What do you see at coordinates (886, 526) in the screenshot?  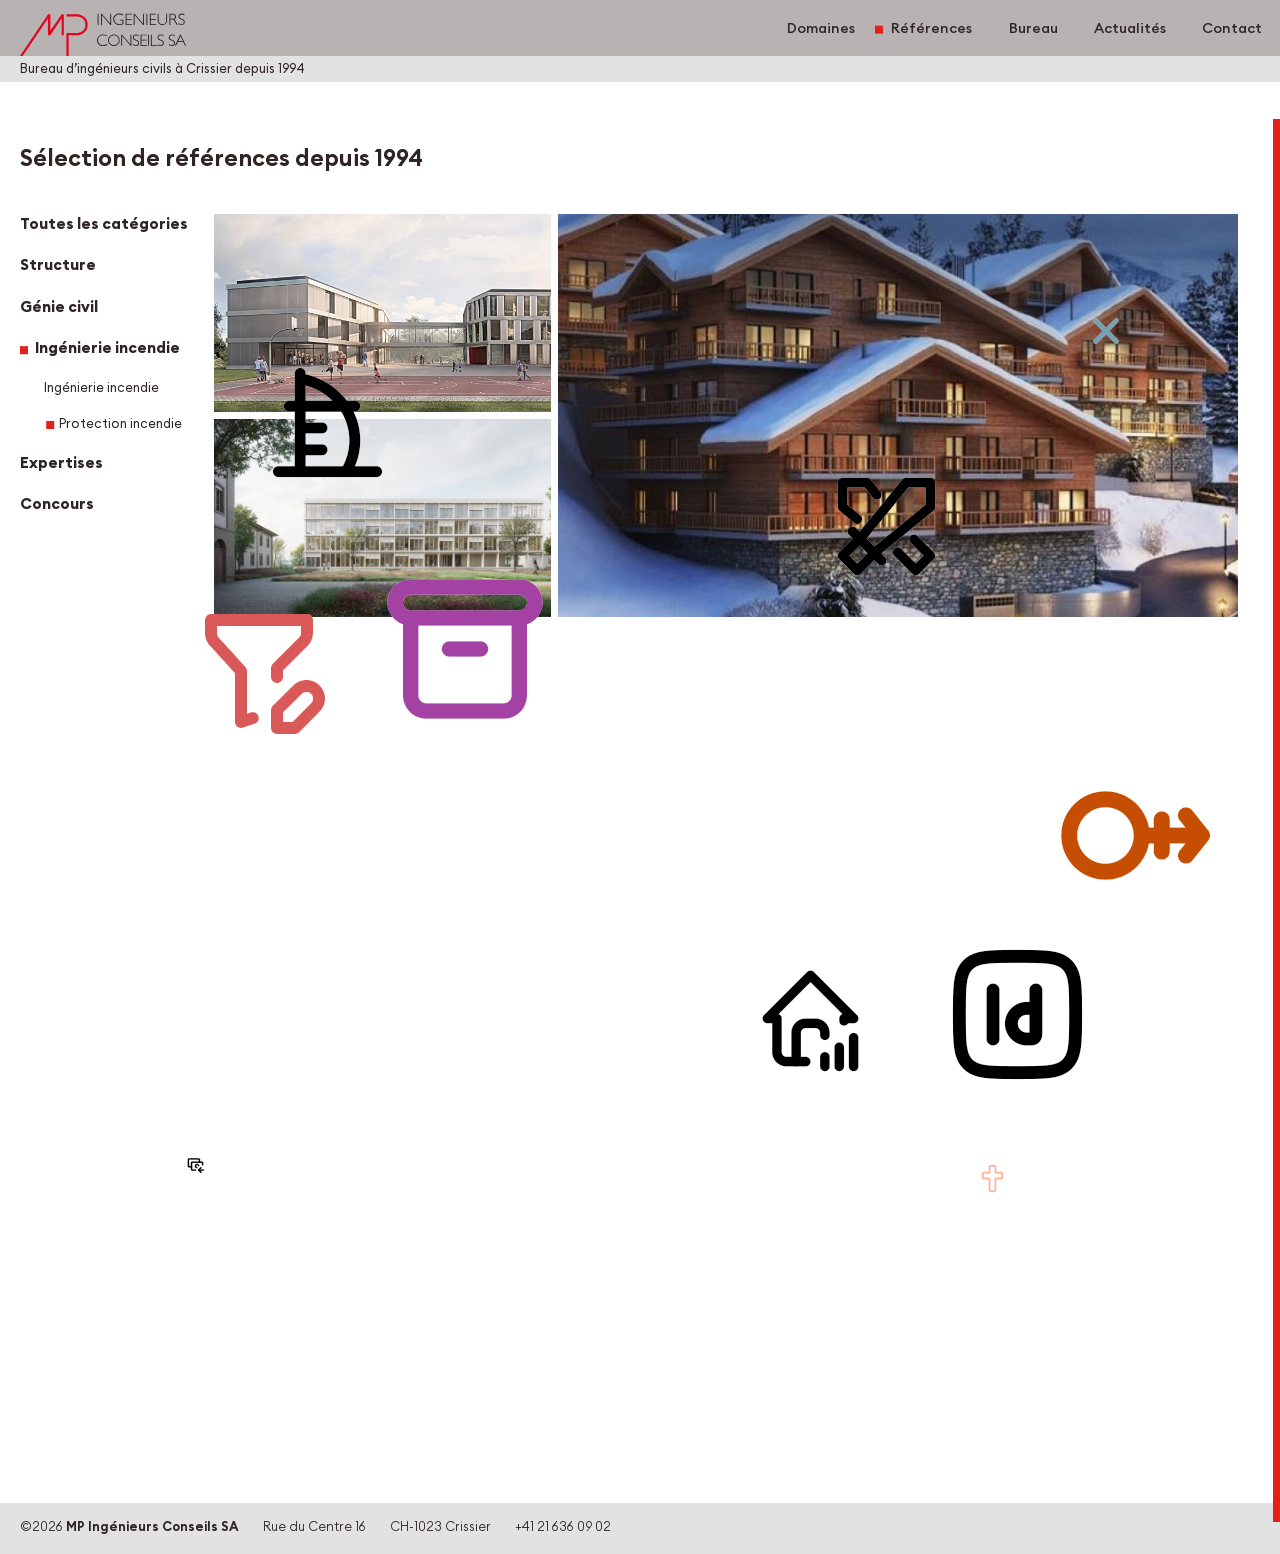 I see `start a battle or combat mode` at bounding box center [886, 526].